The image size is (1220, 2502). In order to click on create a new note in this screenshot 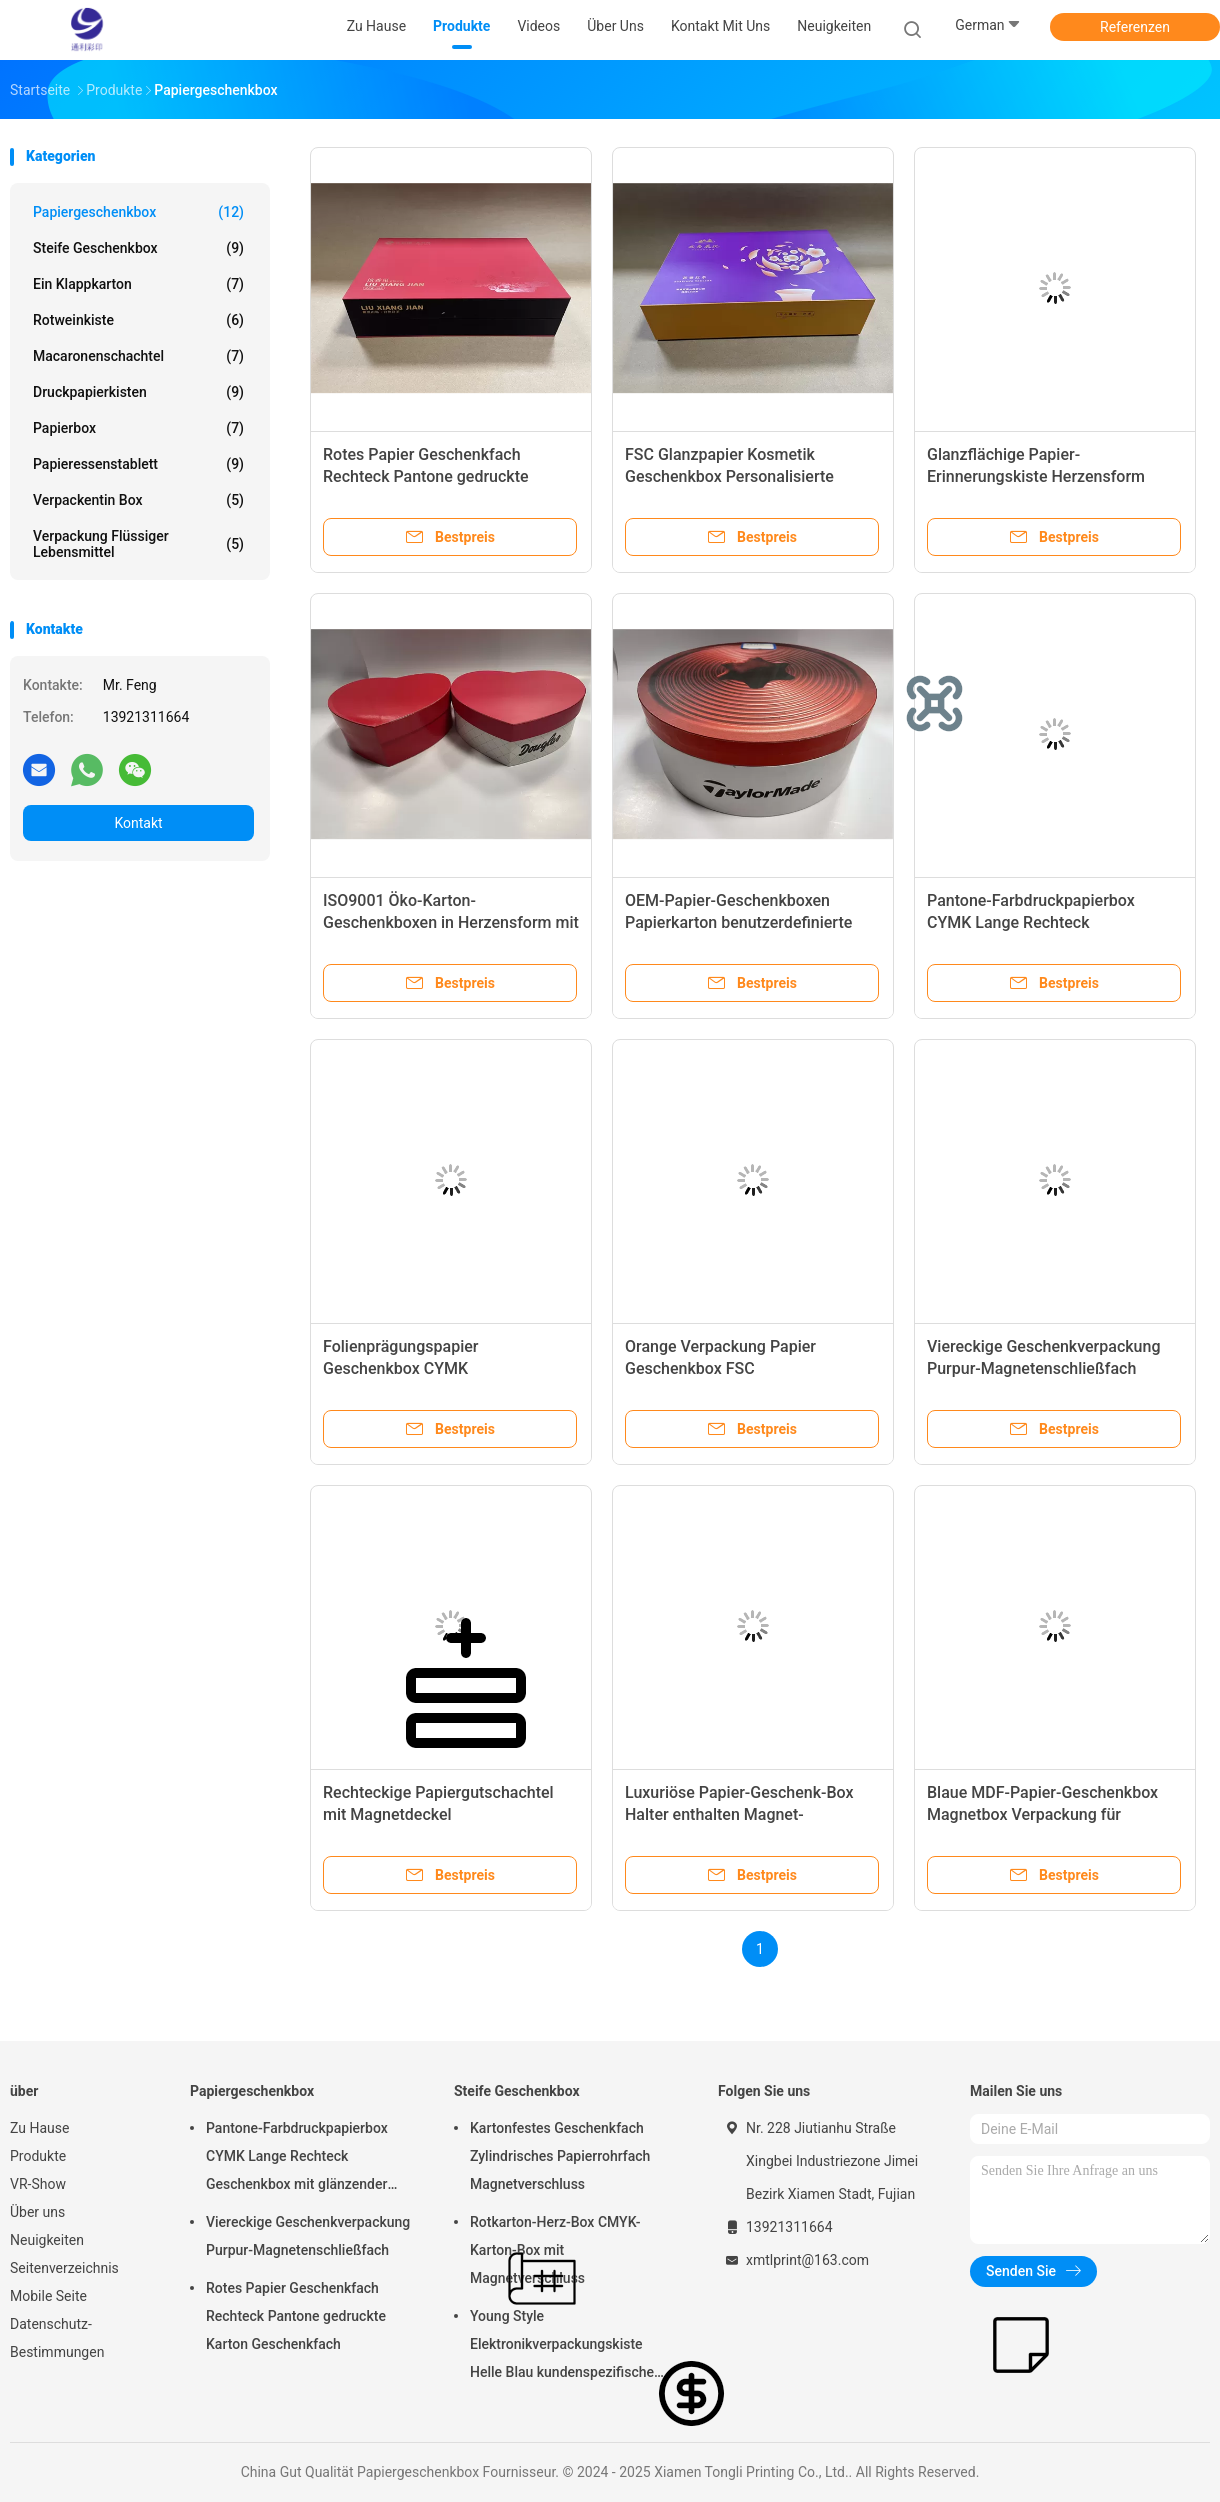, I will do `click(1021, 2345)`.